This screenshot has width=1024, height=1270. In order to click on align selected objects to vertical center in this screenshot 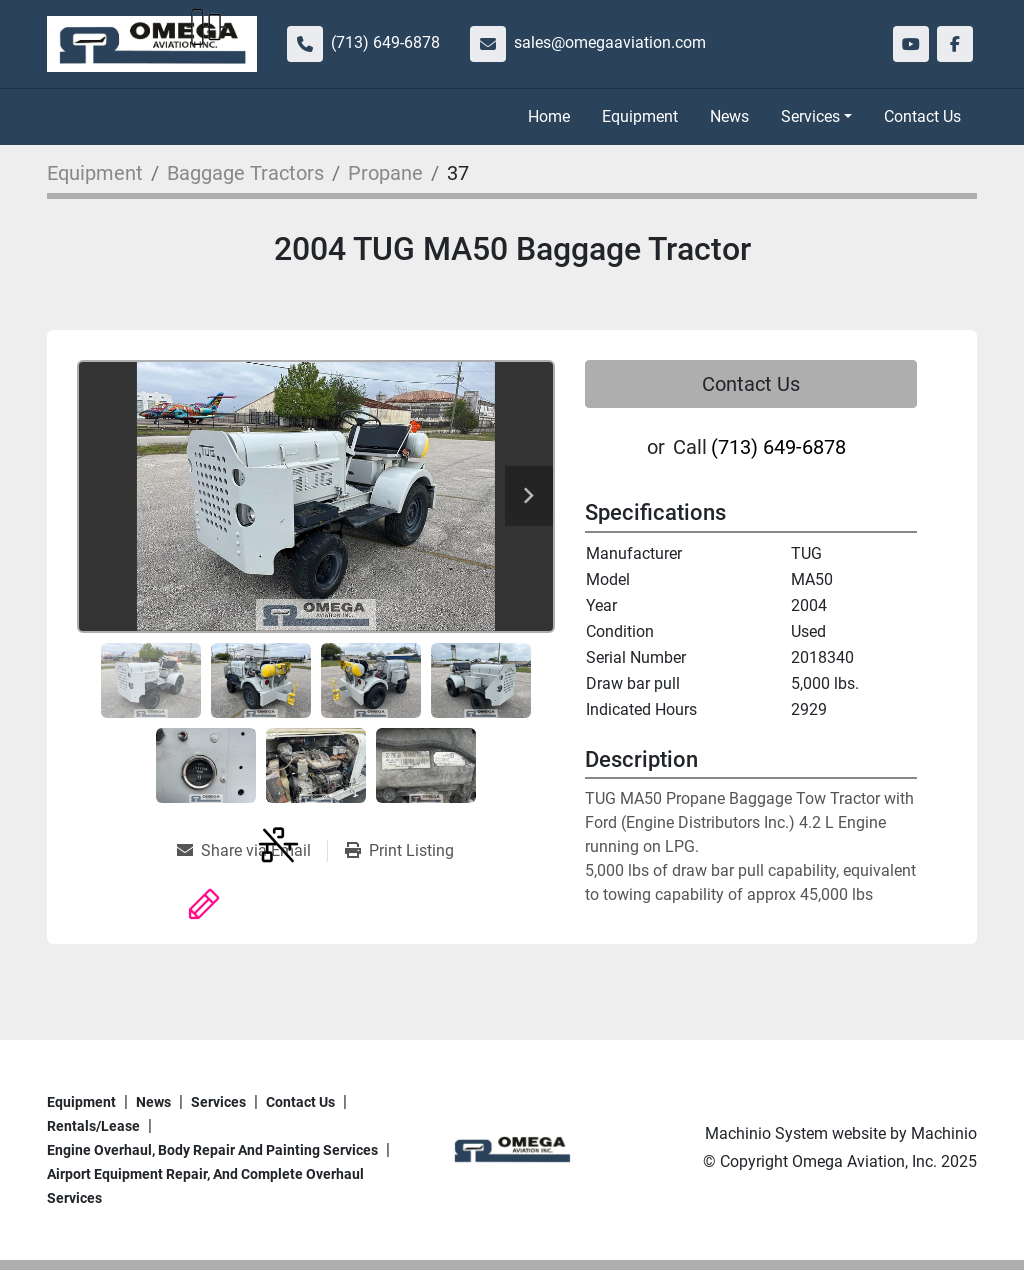, I will do `click(206, 27)`.